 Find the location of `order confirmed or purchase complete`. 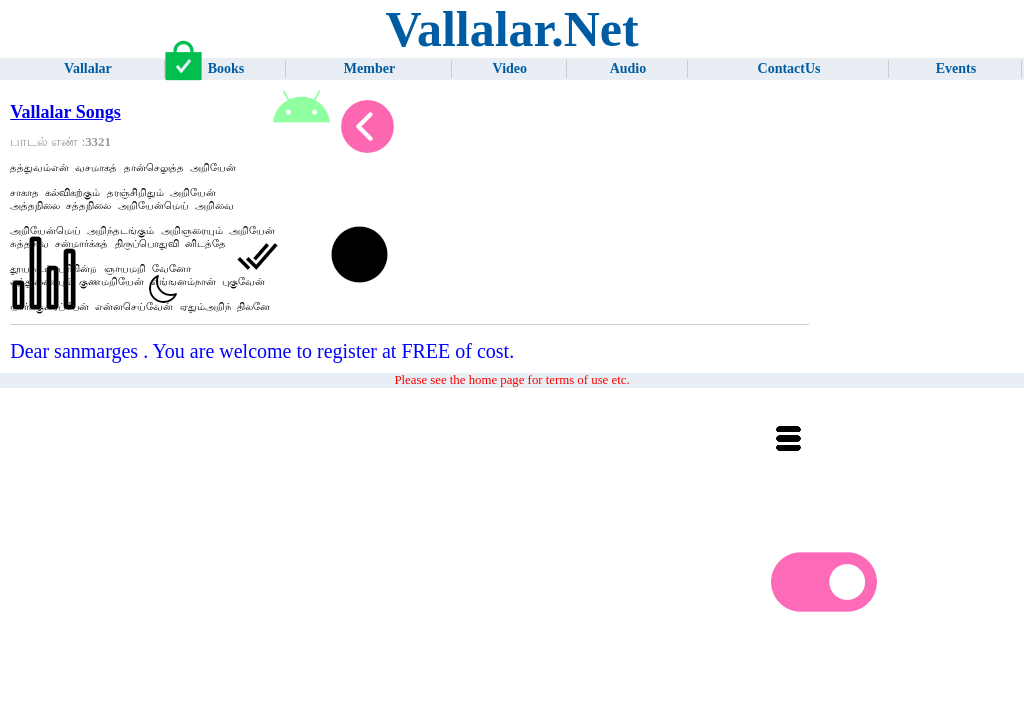

order confirmed or purchase complete is located at coordinates (183, 60).